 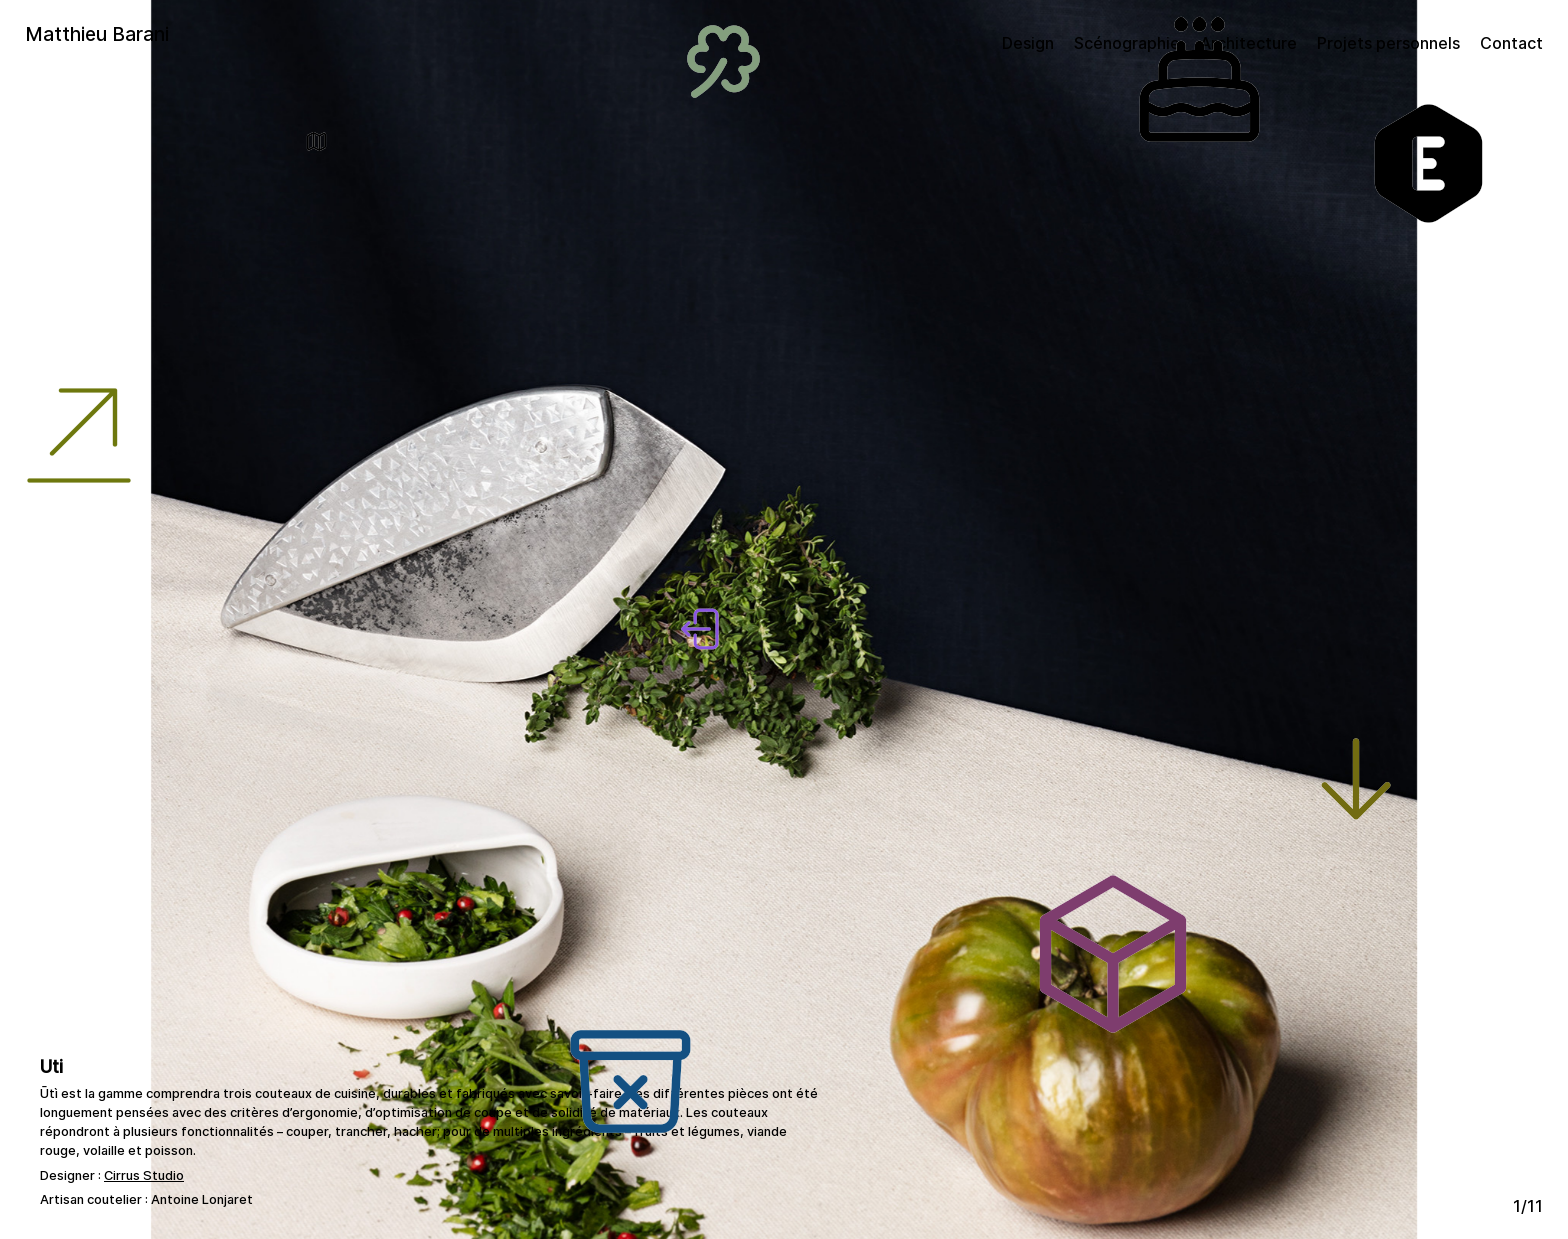 I want to click on app icon for a service or brand starting with "E", so click(x=1428, y=163).